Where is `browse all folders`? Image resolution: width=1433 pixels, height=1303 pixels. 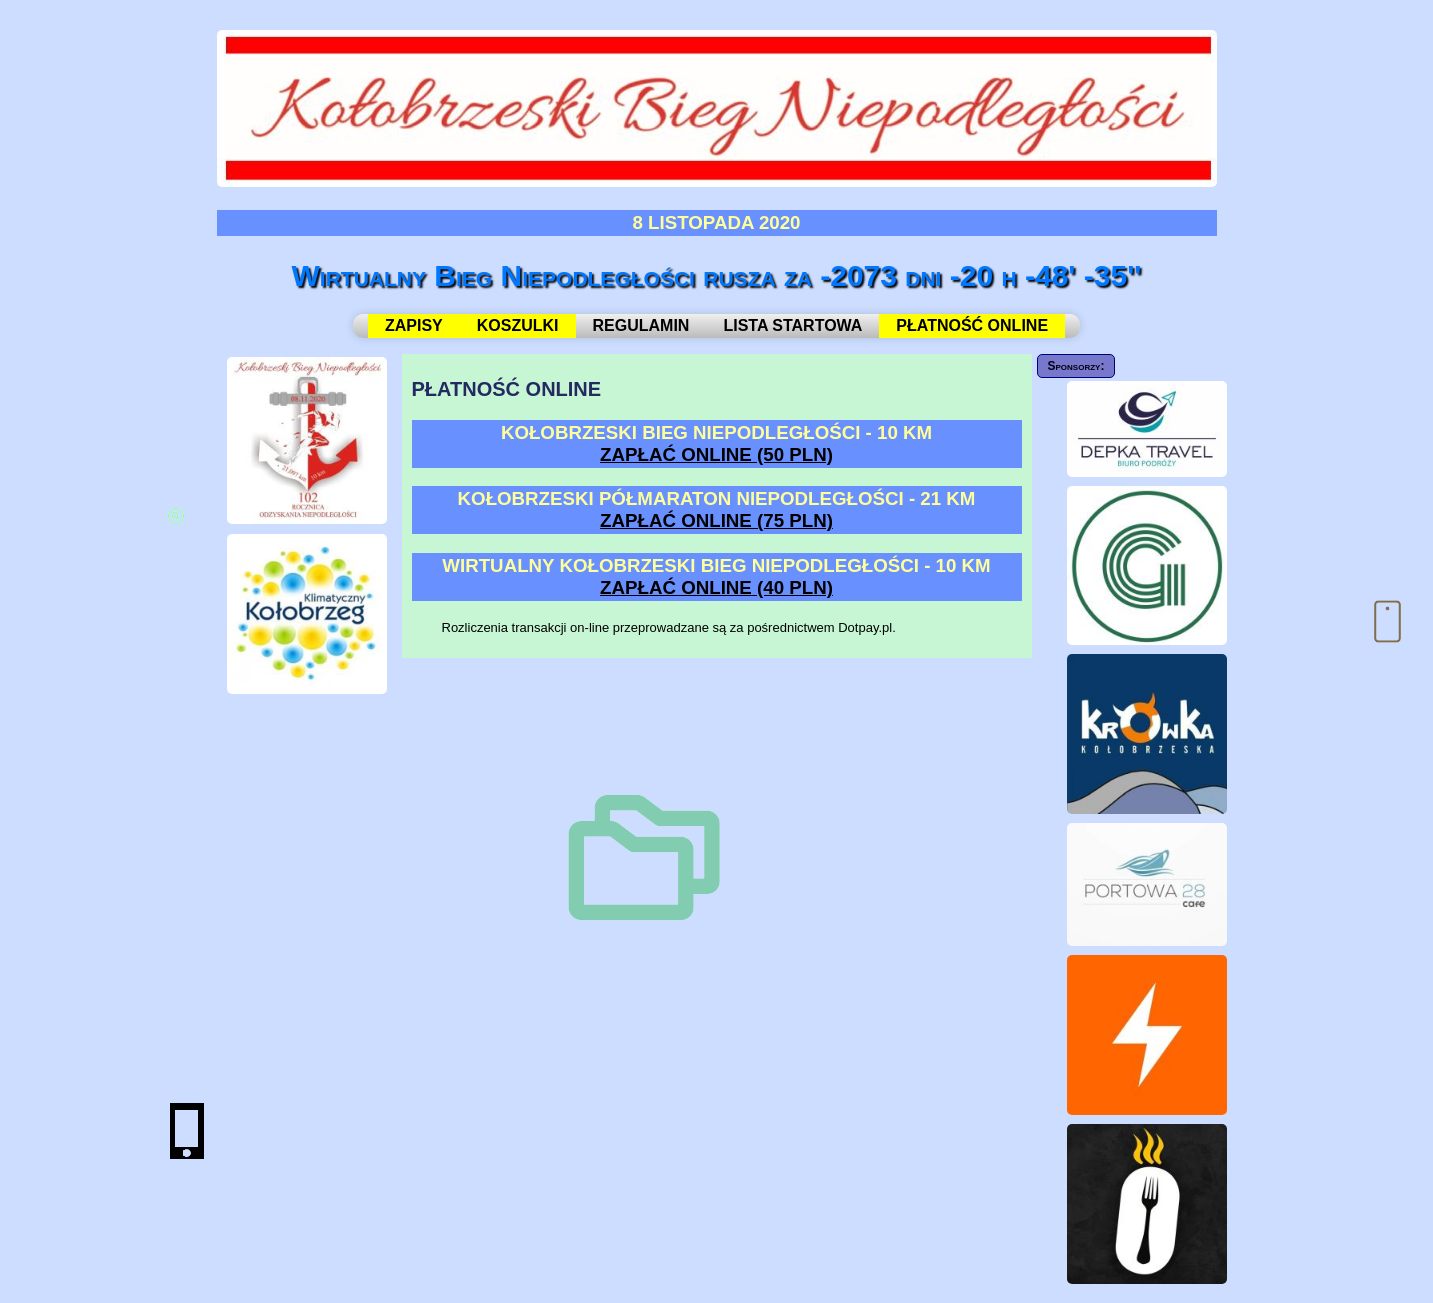 browse all folders is located at coordinates (641, 857).